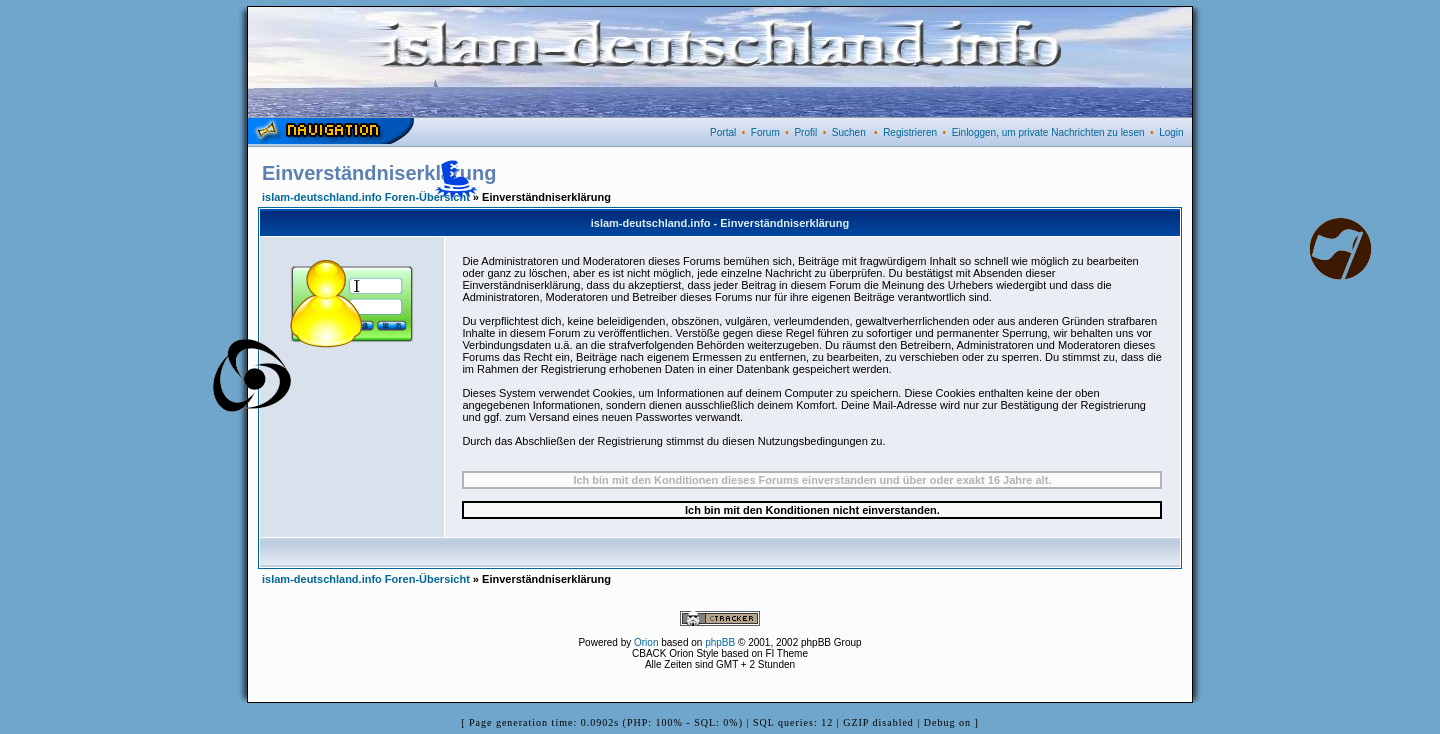  What do you see at coordinates (456, 180) in the screenshot?
I see `perform a stomp or ground attack` at bounding box center [456, 180].